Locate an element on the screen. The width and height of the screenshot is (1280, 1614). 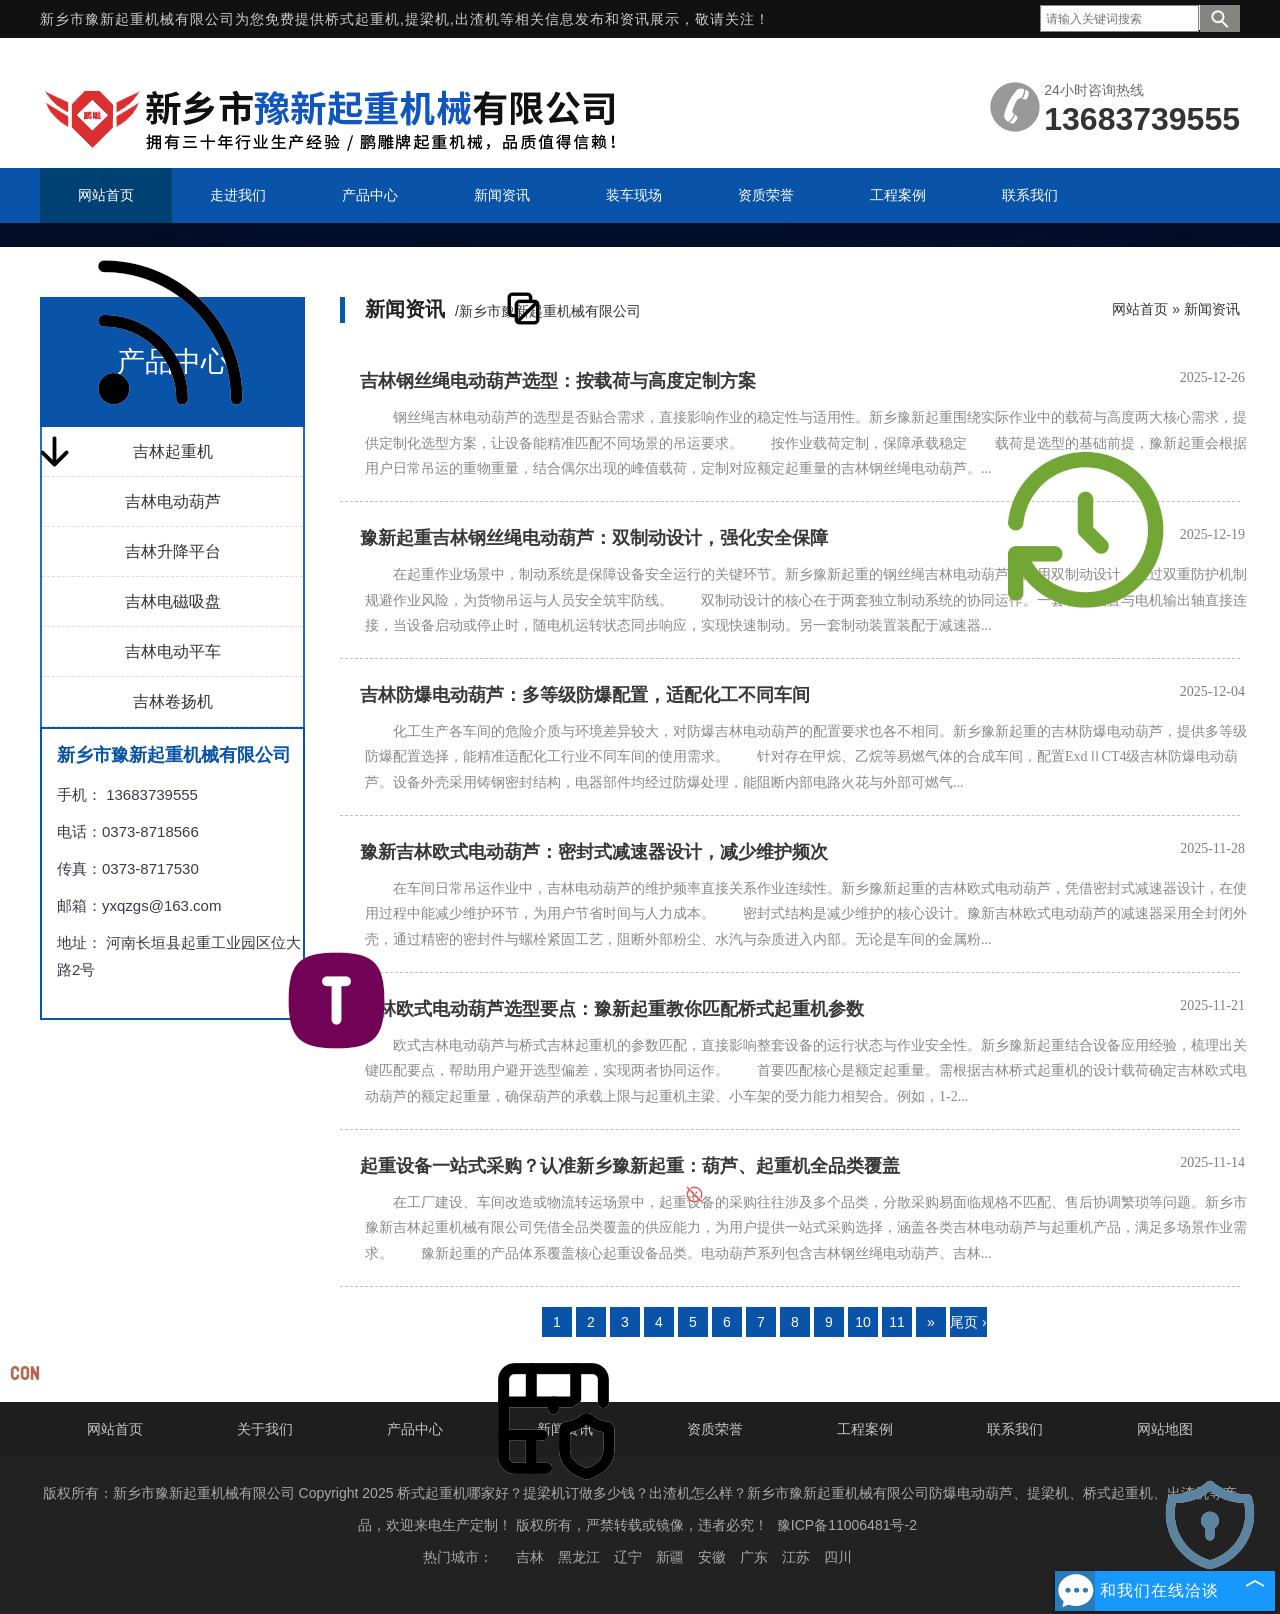
access security or privacy settings is located at coordinates (1210, 1525).